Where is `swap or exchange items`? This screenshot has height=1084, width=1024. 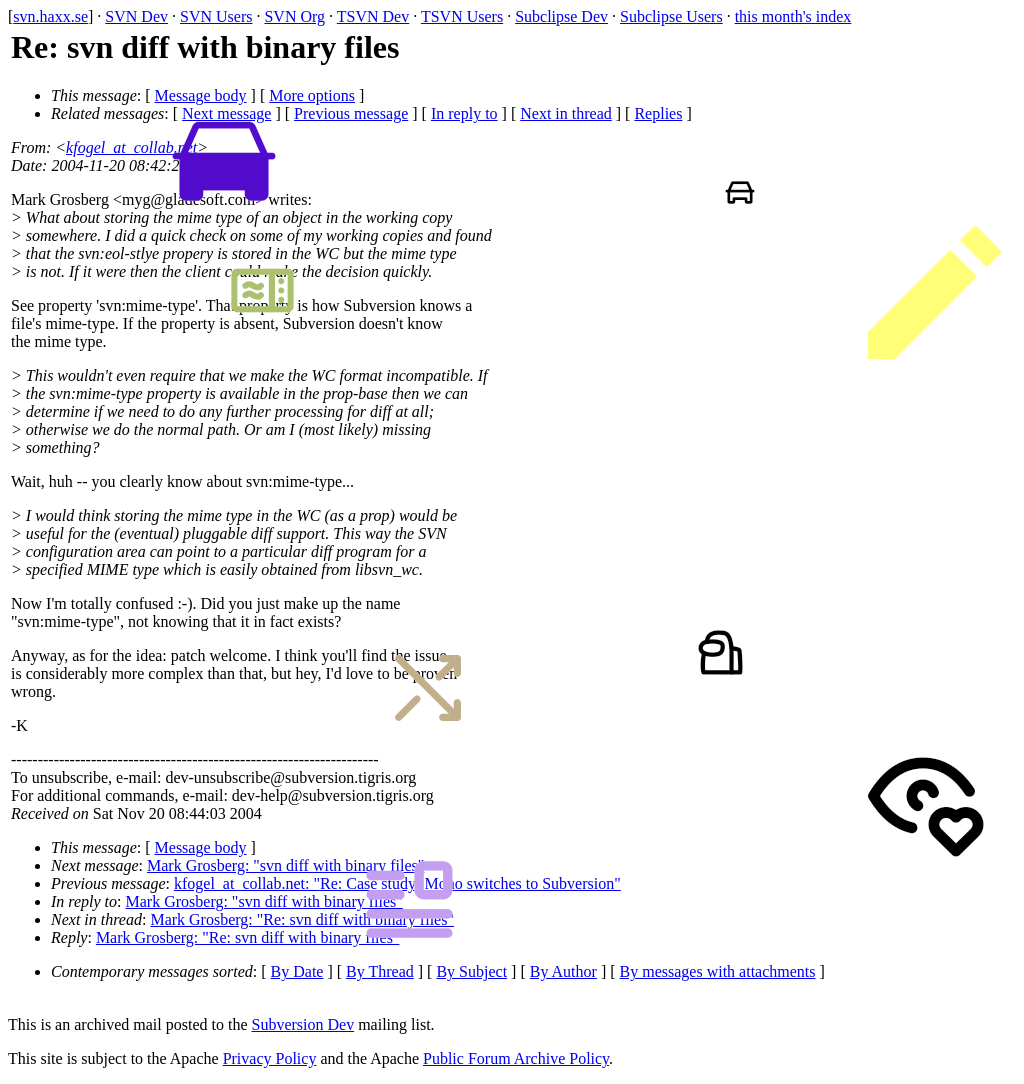 swap or exchange items is located at coordinates (428, 688).